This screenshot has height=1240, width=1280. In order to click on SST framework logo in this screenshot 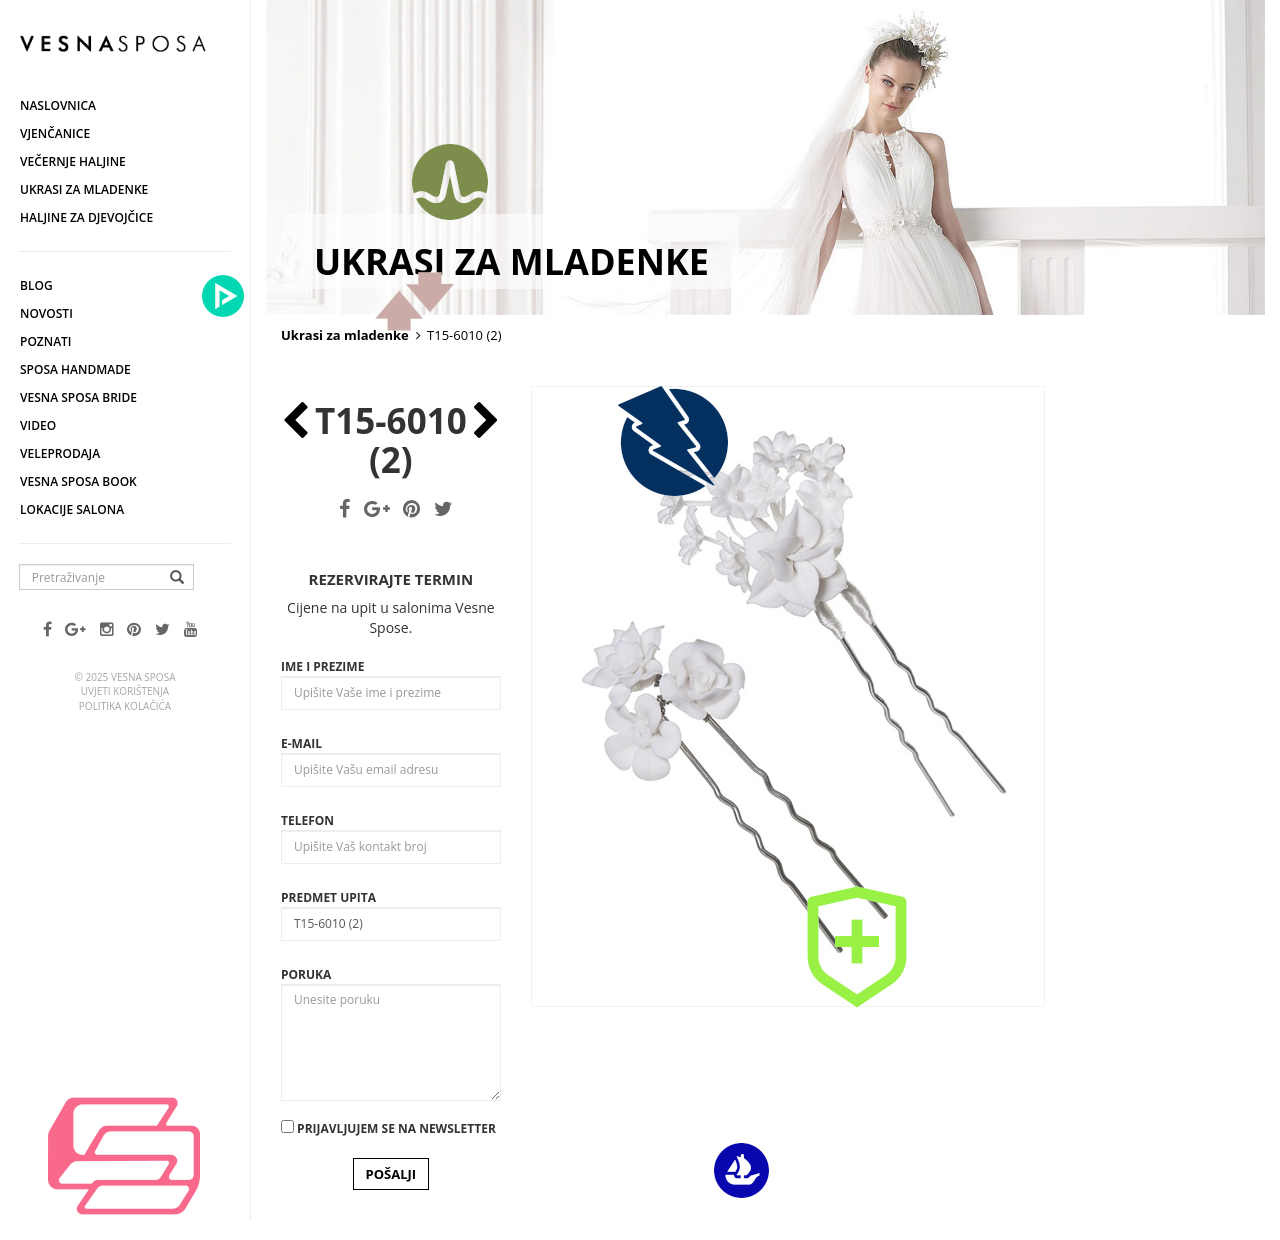, I will do `click(124, 1156)`.